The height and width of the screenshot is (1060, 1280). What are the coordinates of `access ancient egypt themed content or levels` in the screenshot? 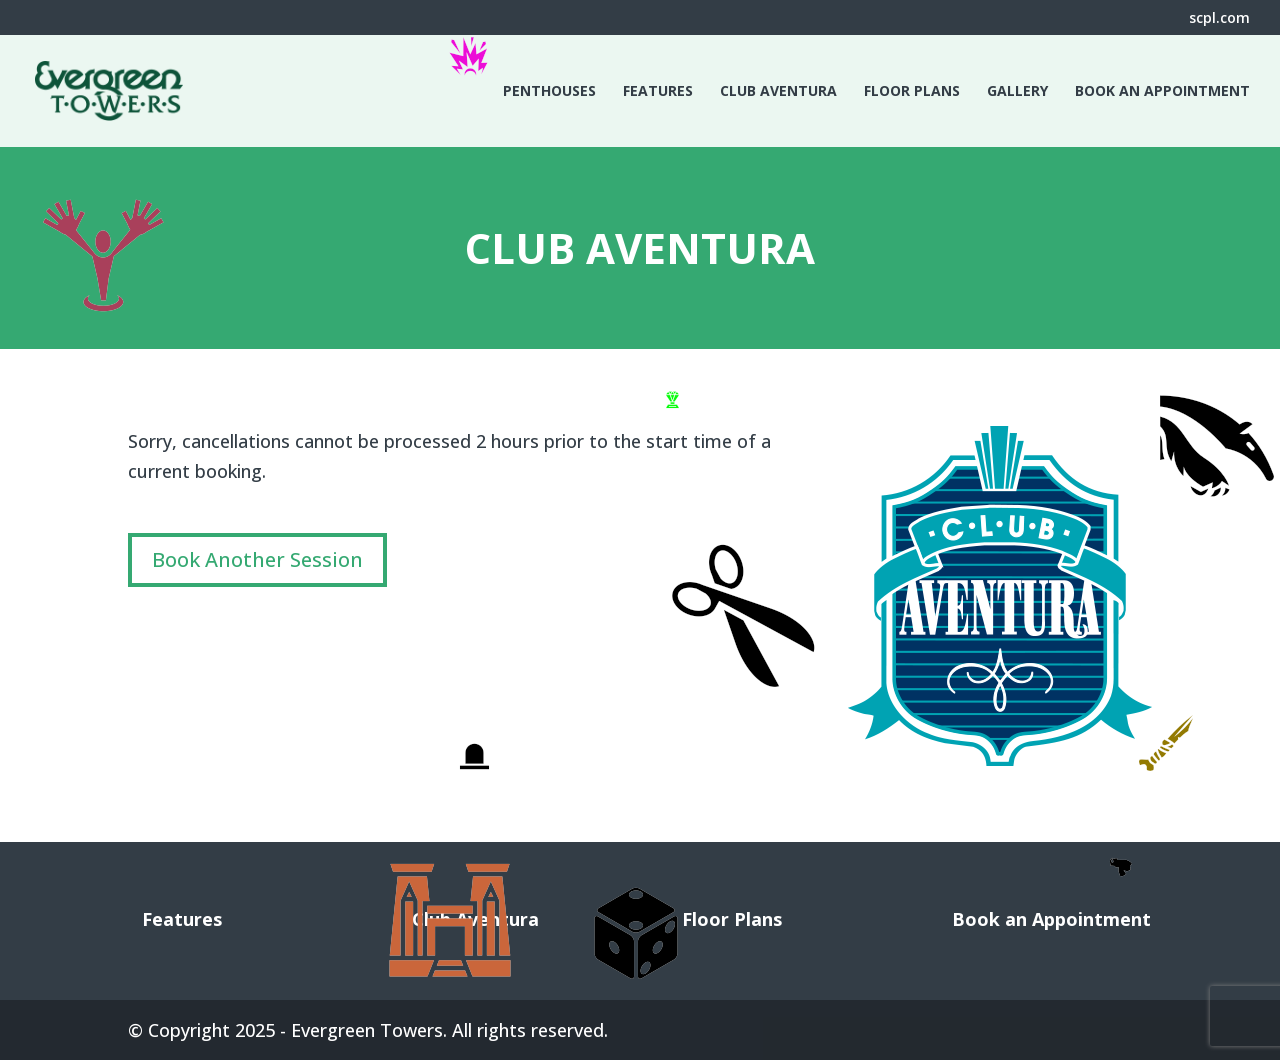 It's located at (450, 916).